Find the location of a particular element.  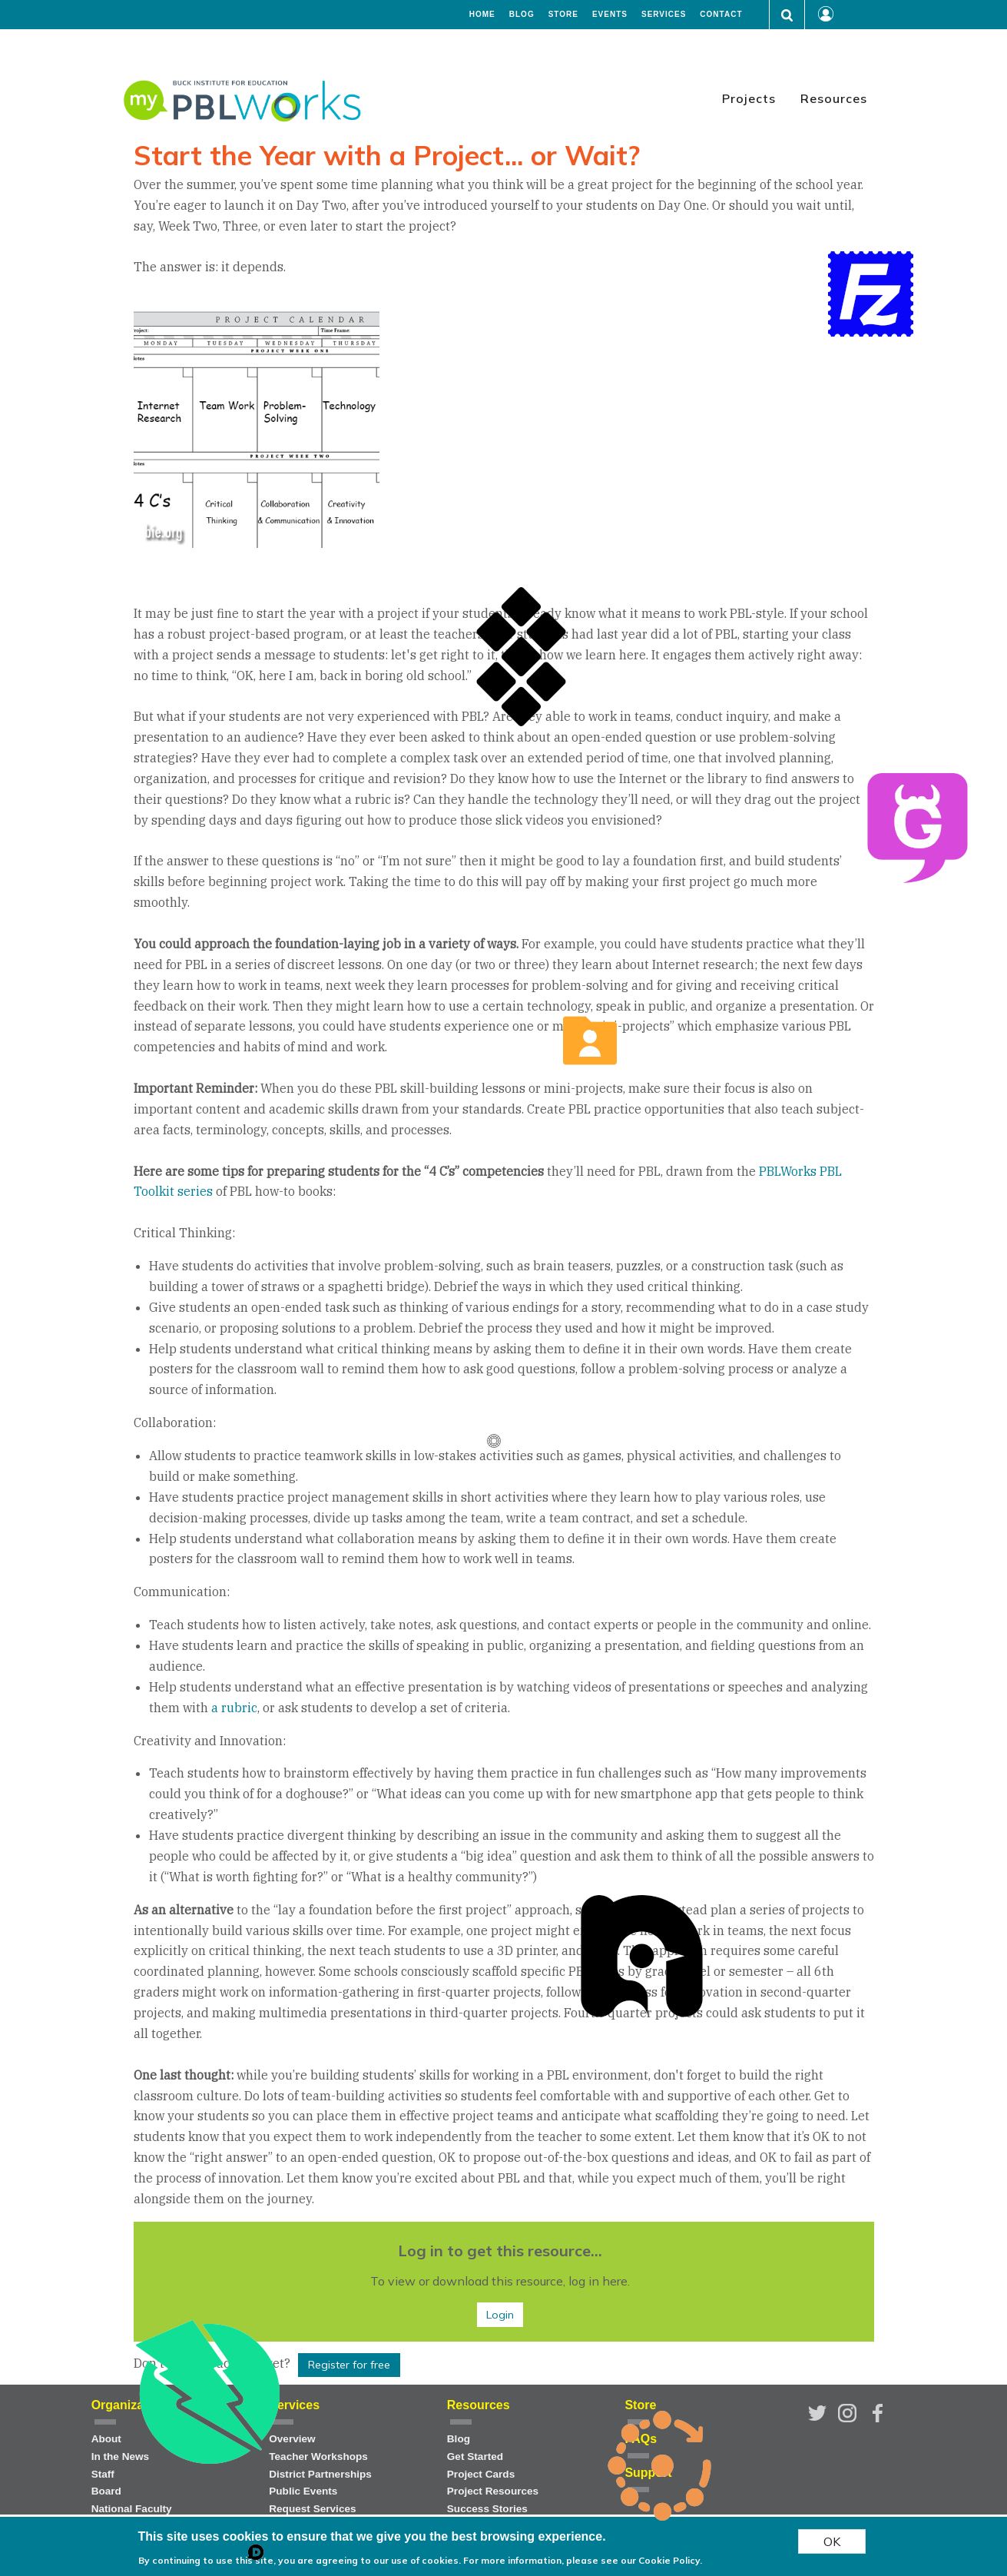

link to GNU Social profile is located at coordinates (917, 828).